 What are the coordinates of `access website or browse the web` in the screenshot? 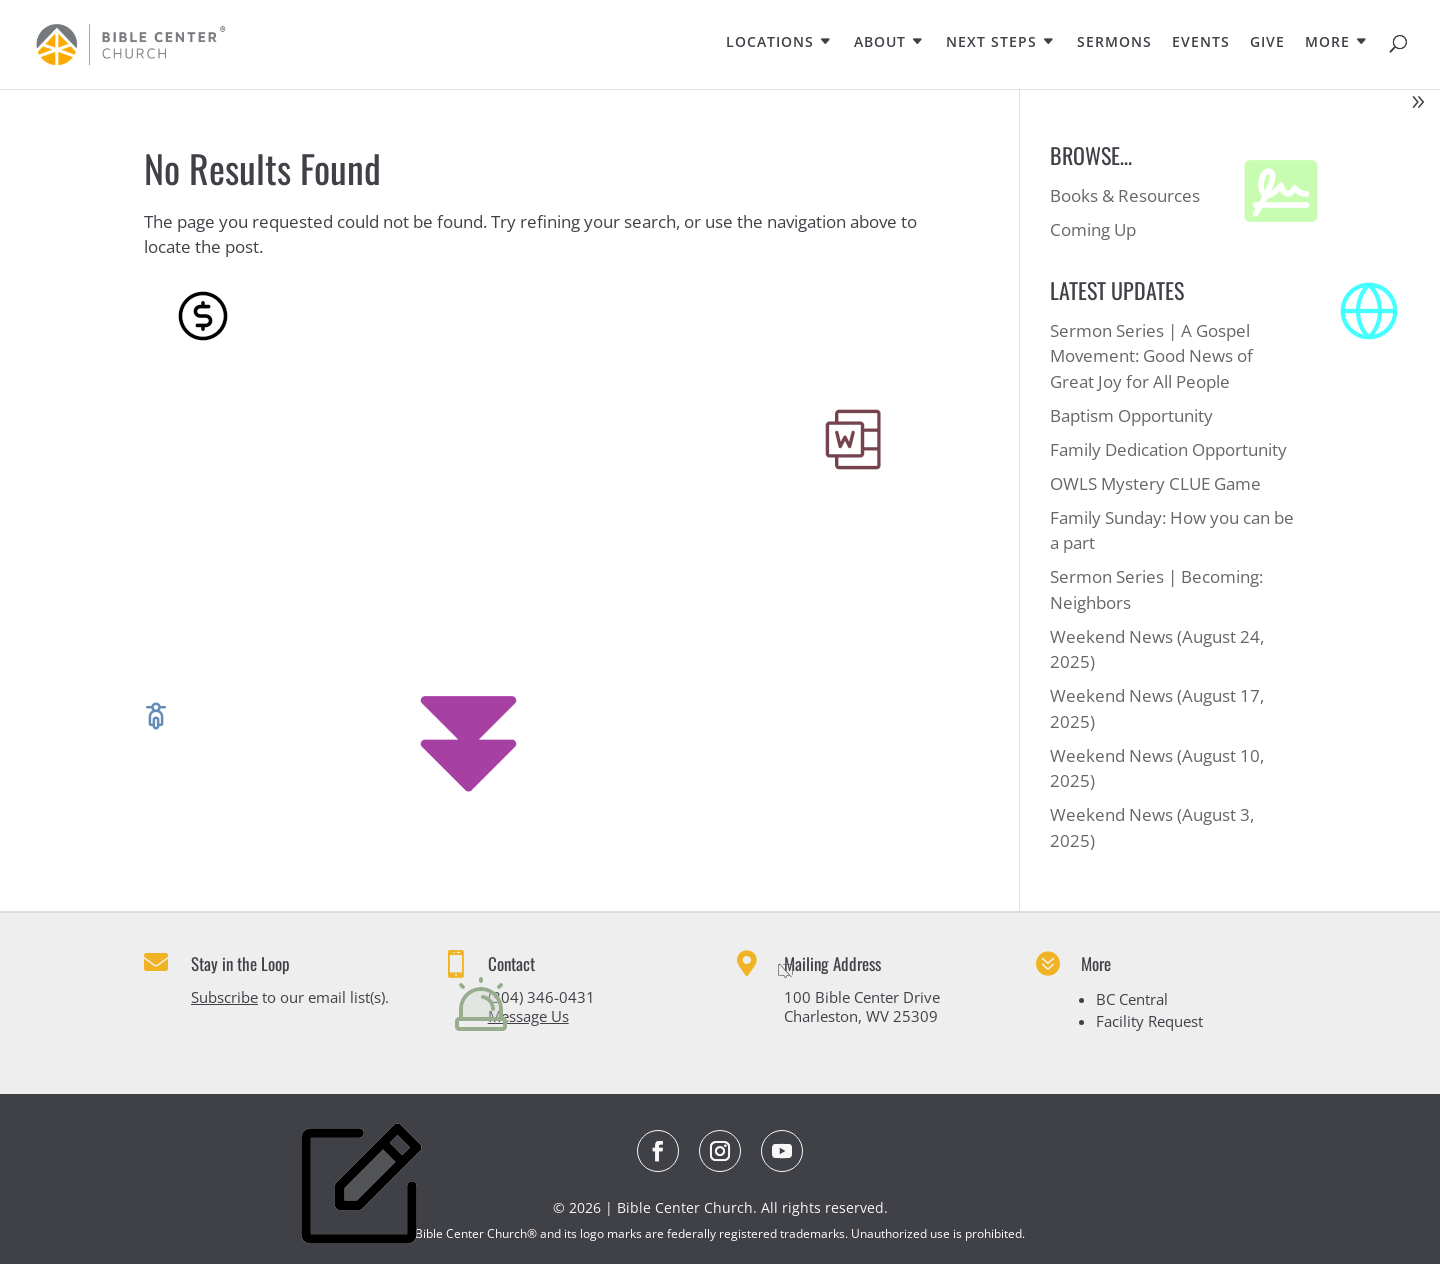 It's located at (1369, 311).